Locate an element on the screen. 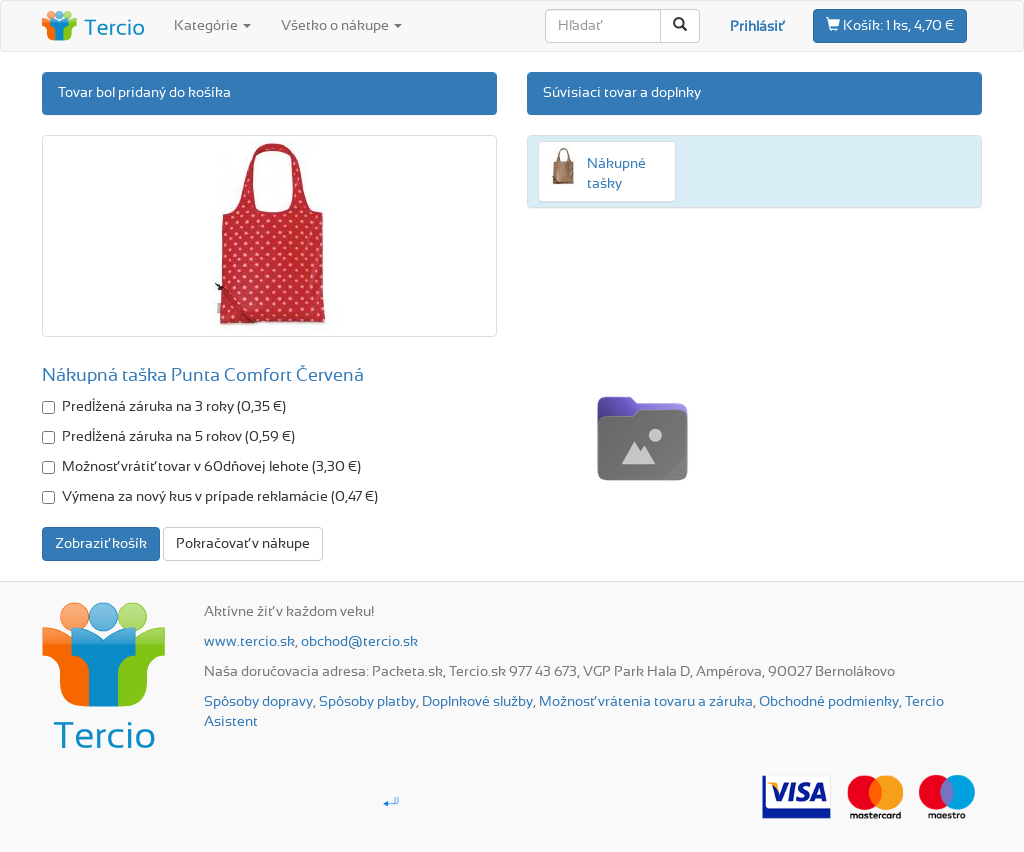 The image size is (1024, 852). open your pictures folder is located at coordinates (642, 438).